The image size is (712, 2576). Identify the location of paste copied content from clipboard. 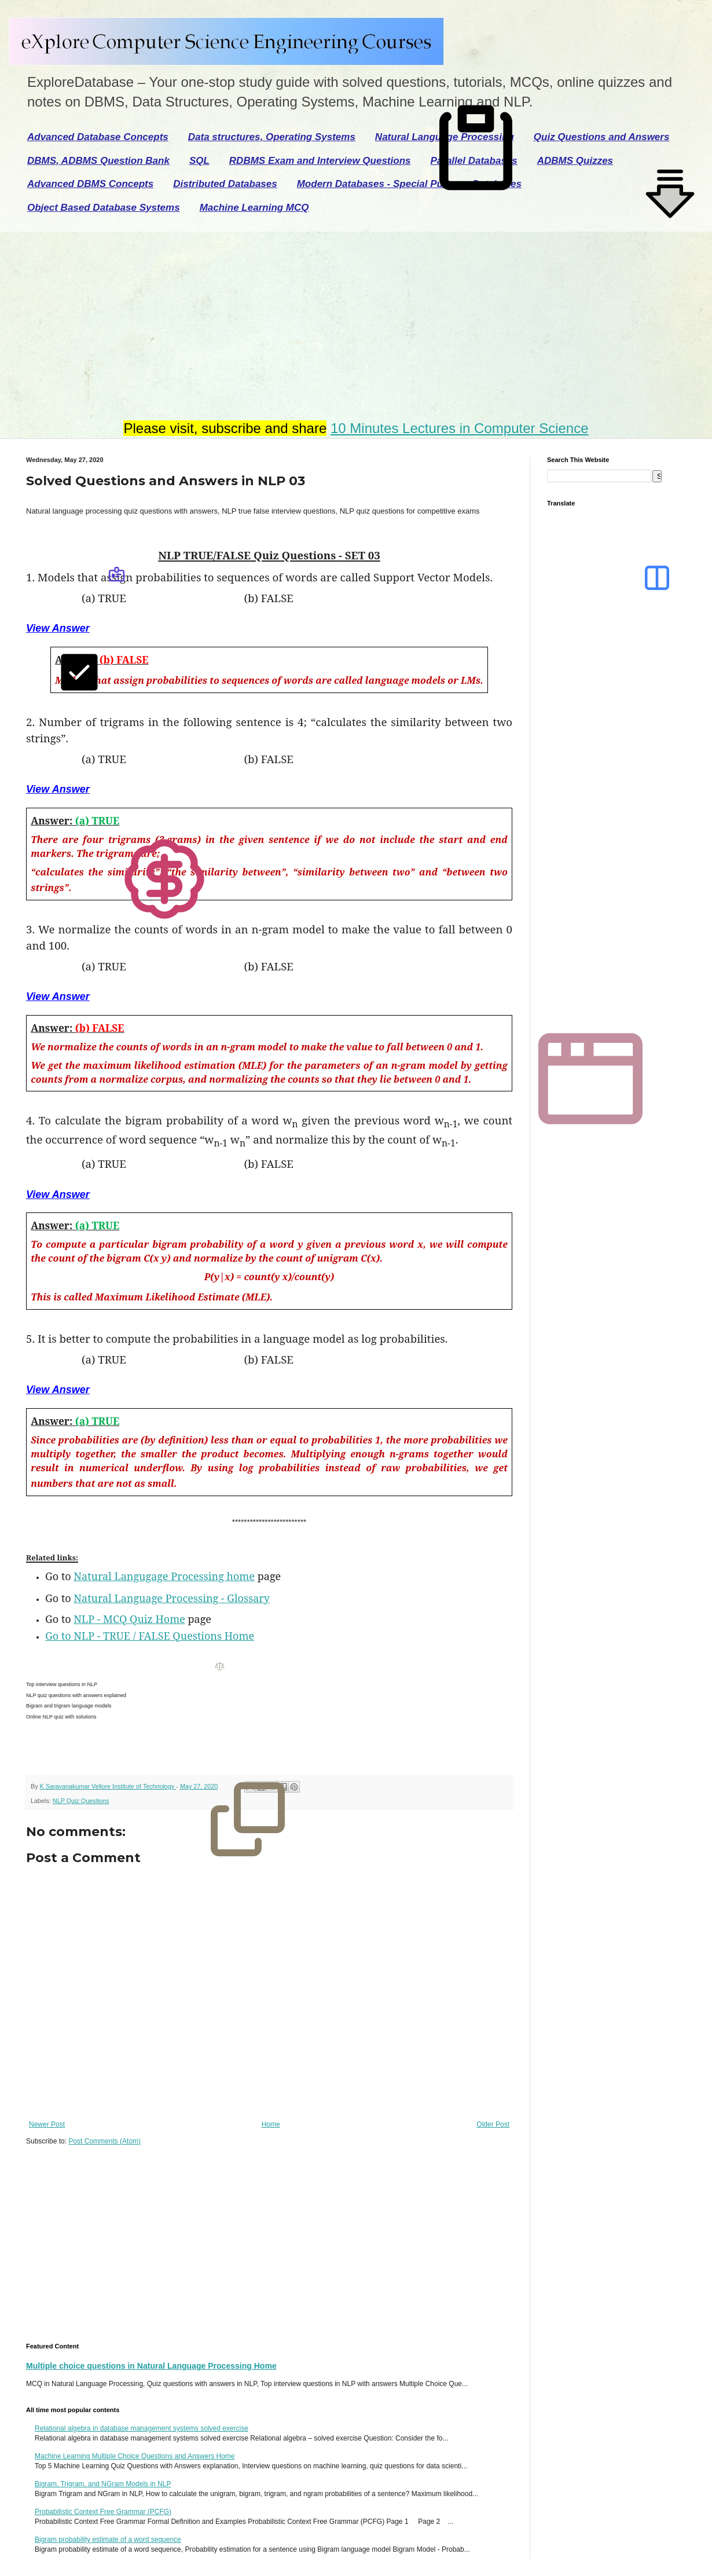
(476, 148).